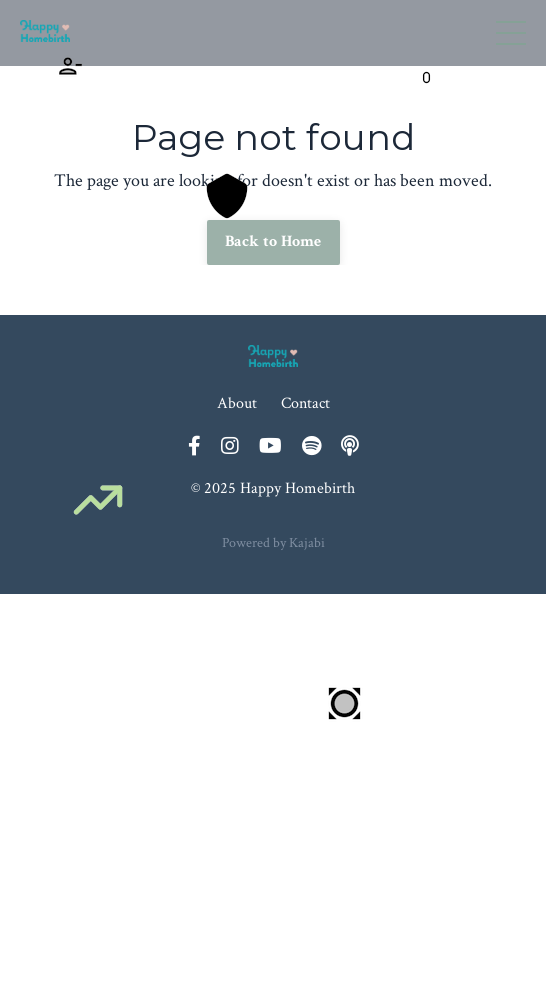  What do you see at coordinates (70, 66) in the screenshot?
I see `remove a contact or friend` at bounding box center [70, 66].